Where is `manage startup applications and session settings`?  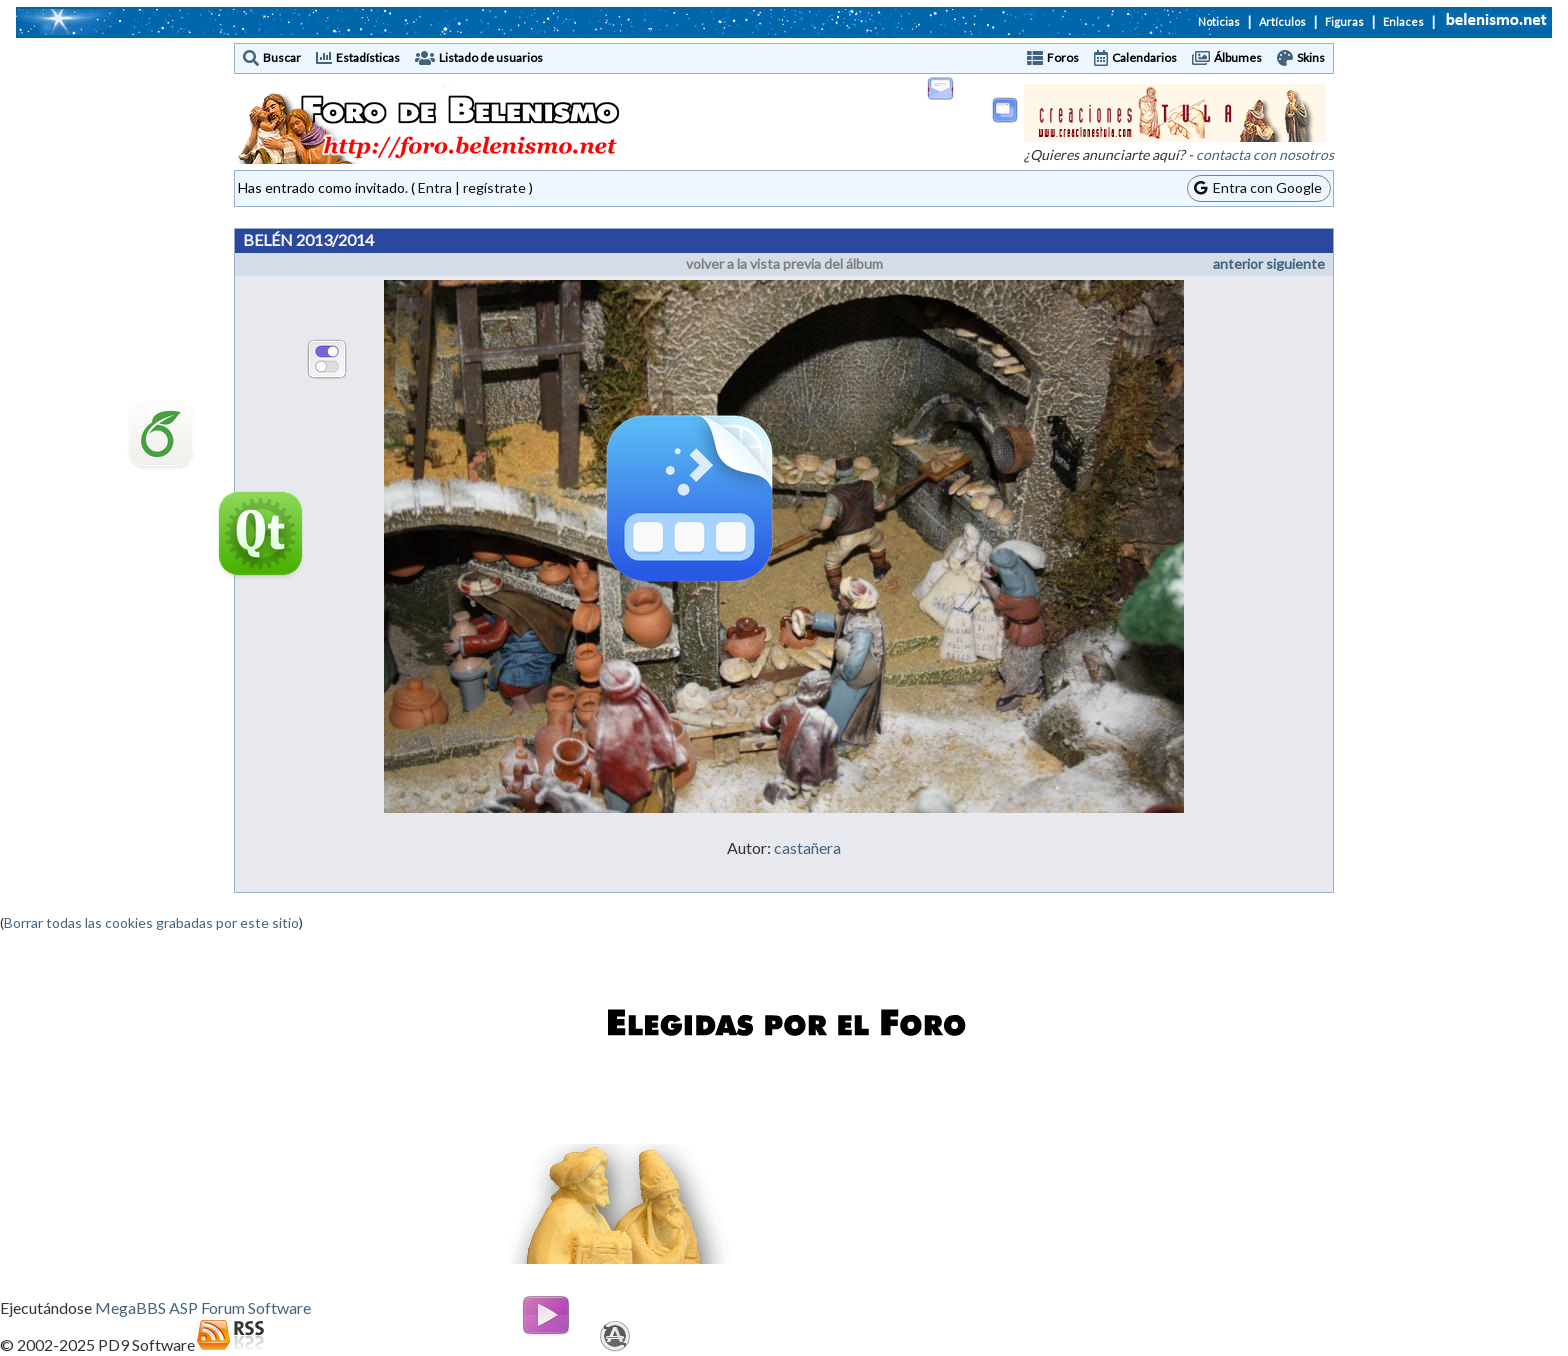
manage startup applications and session settings is located at coordinates (1005, 110).